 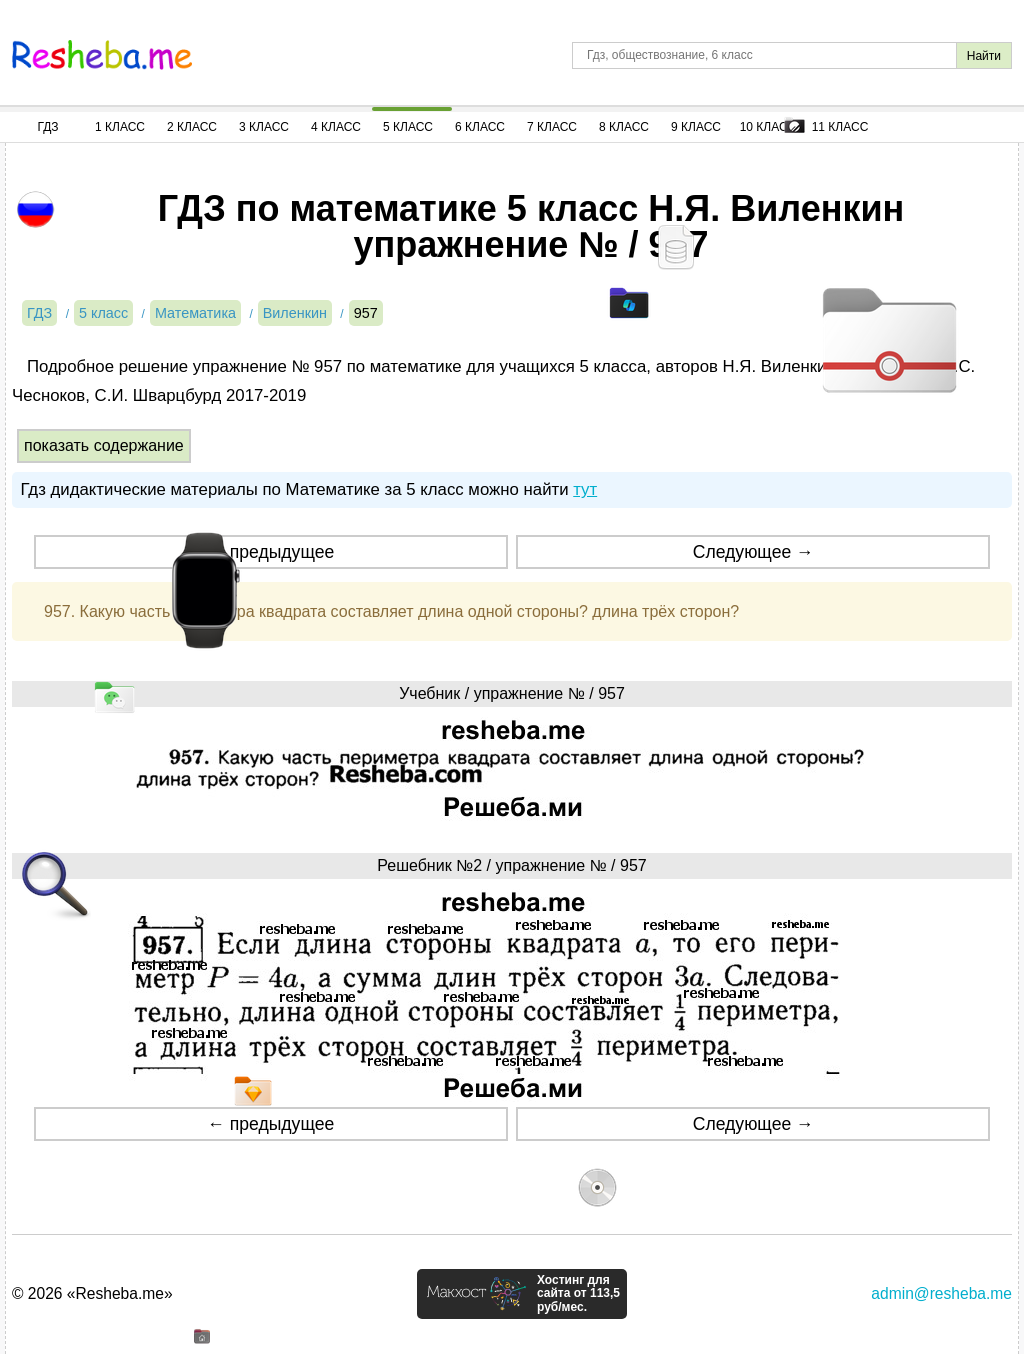 I want to click on search for items or content, so click(x=55, y=885).